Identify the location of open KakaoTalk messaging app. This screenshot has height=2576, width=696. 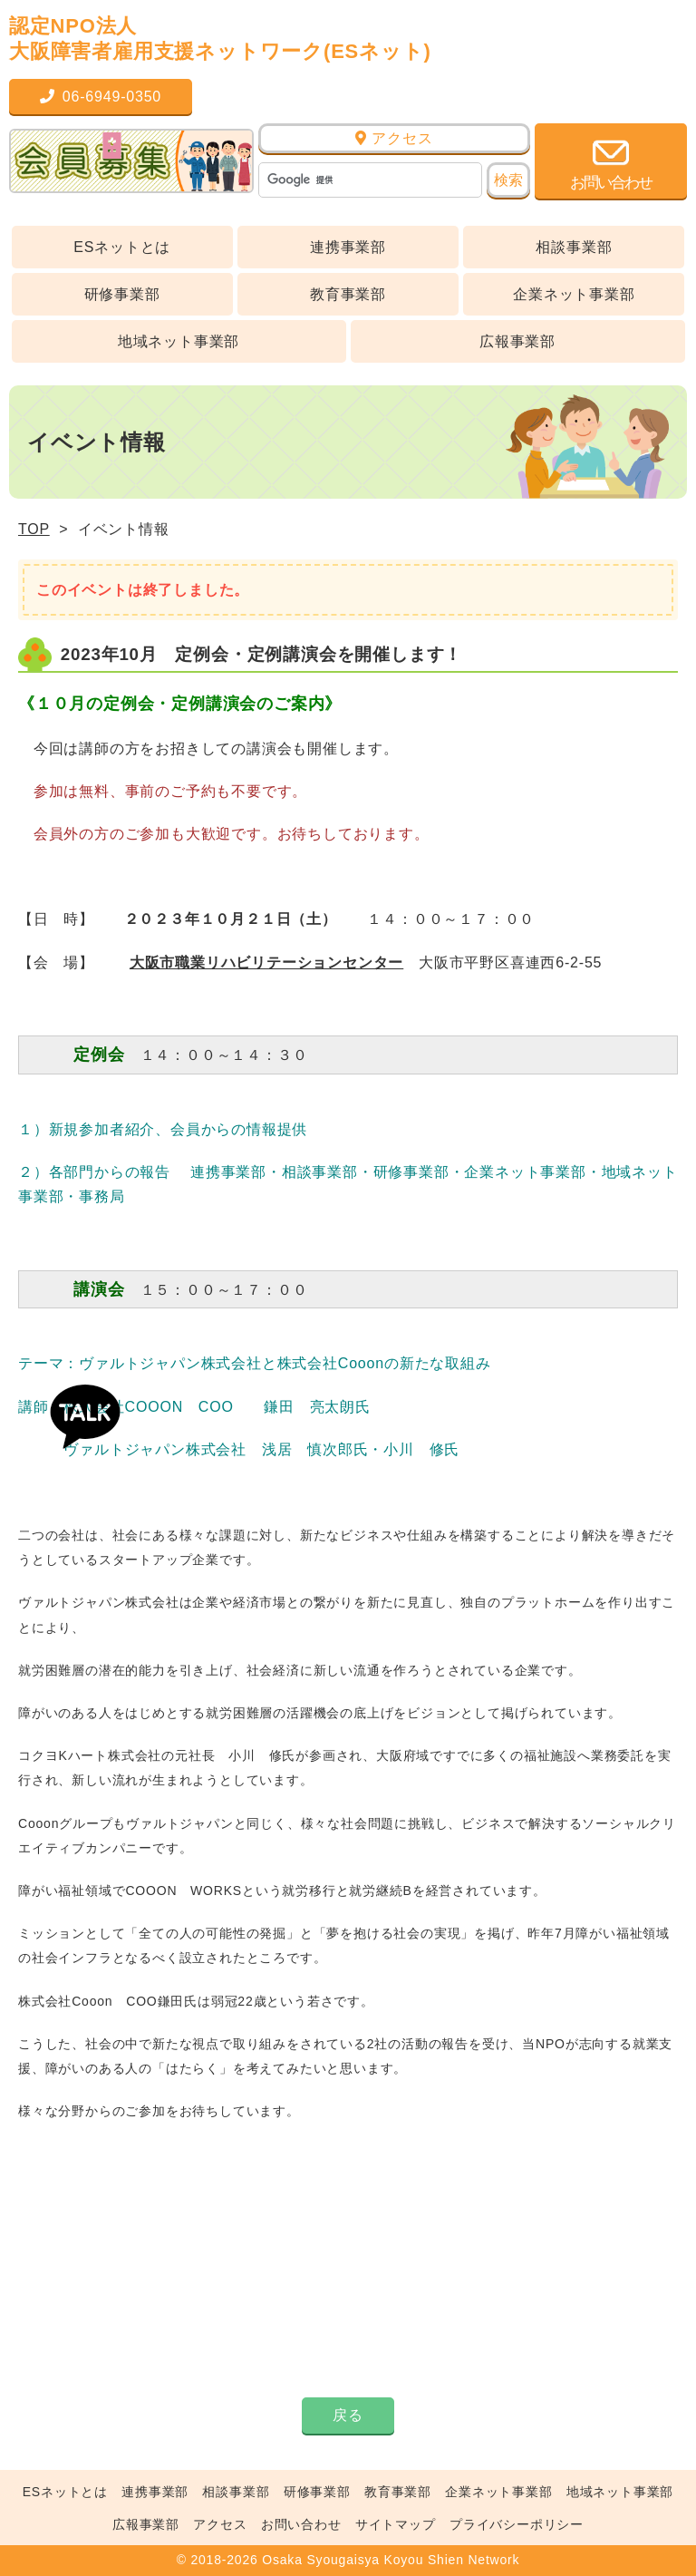
(85, 1414).